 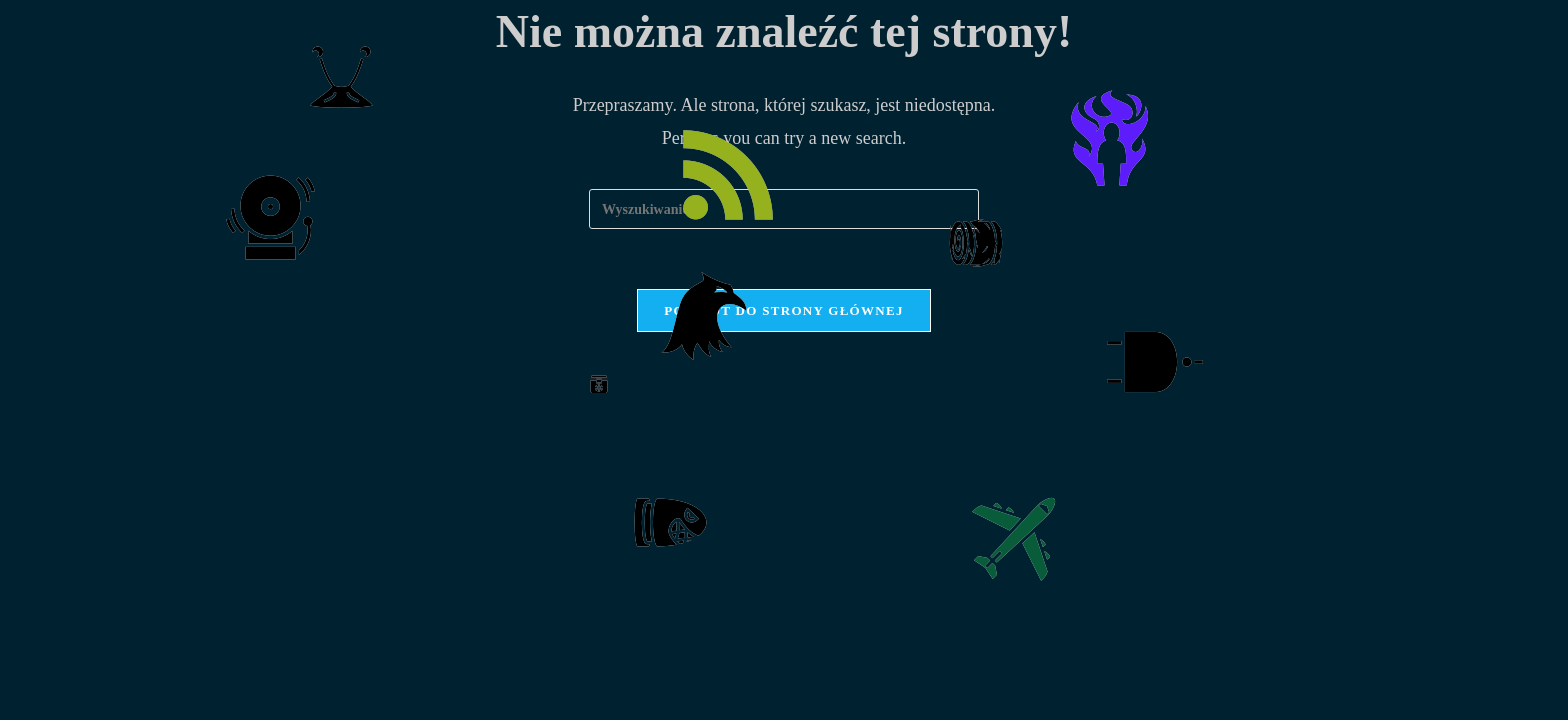 I want to click on access flight booking or travel options, so click(x=1012, y=540).